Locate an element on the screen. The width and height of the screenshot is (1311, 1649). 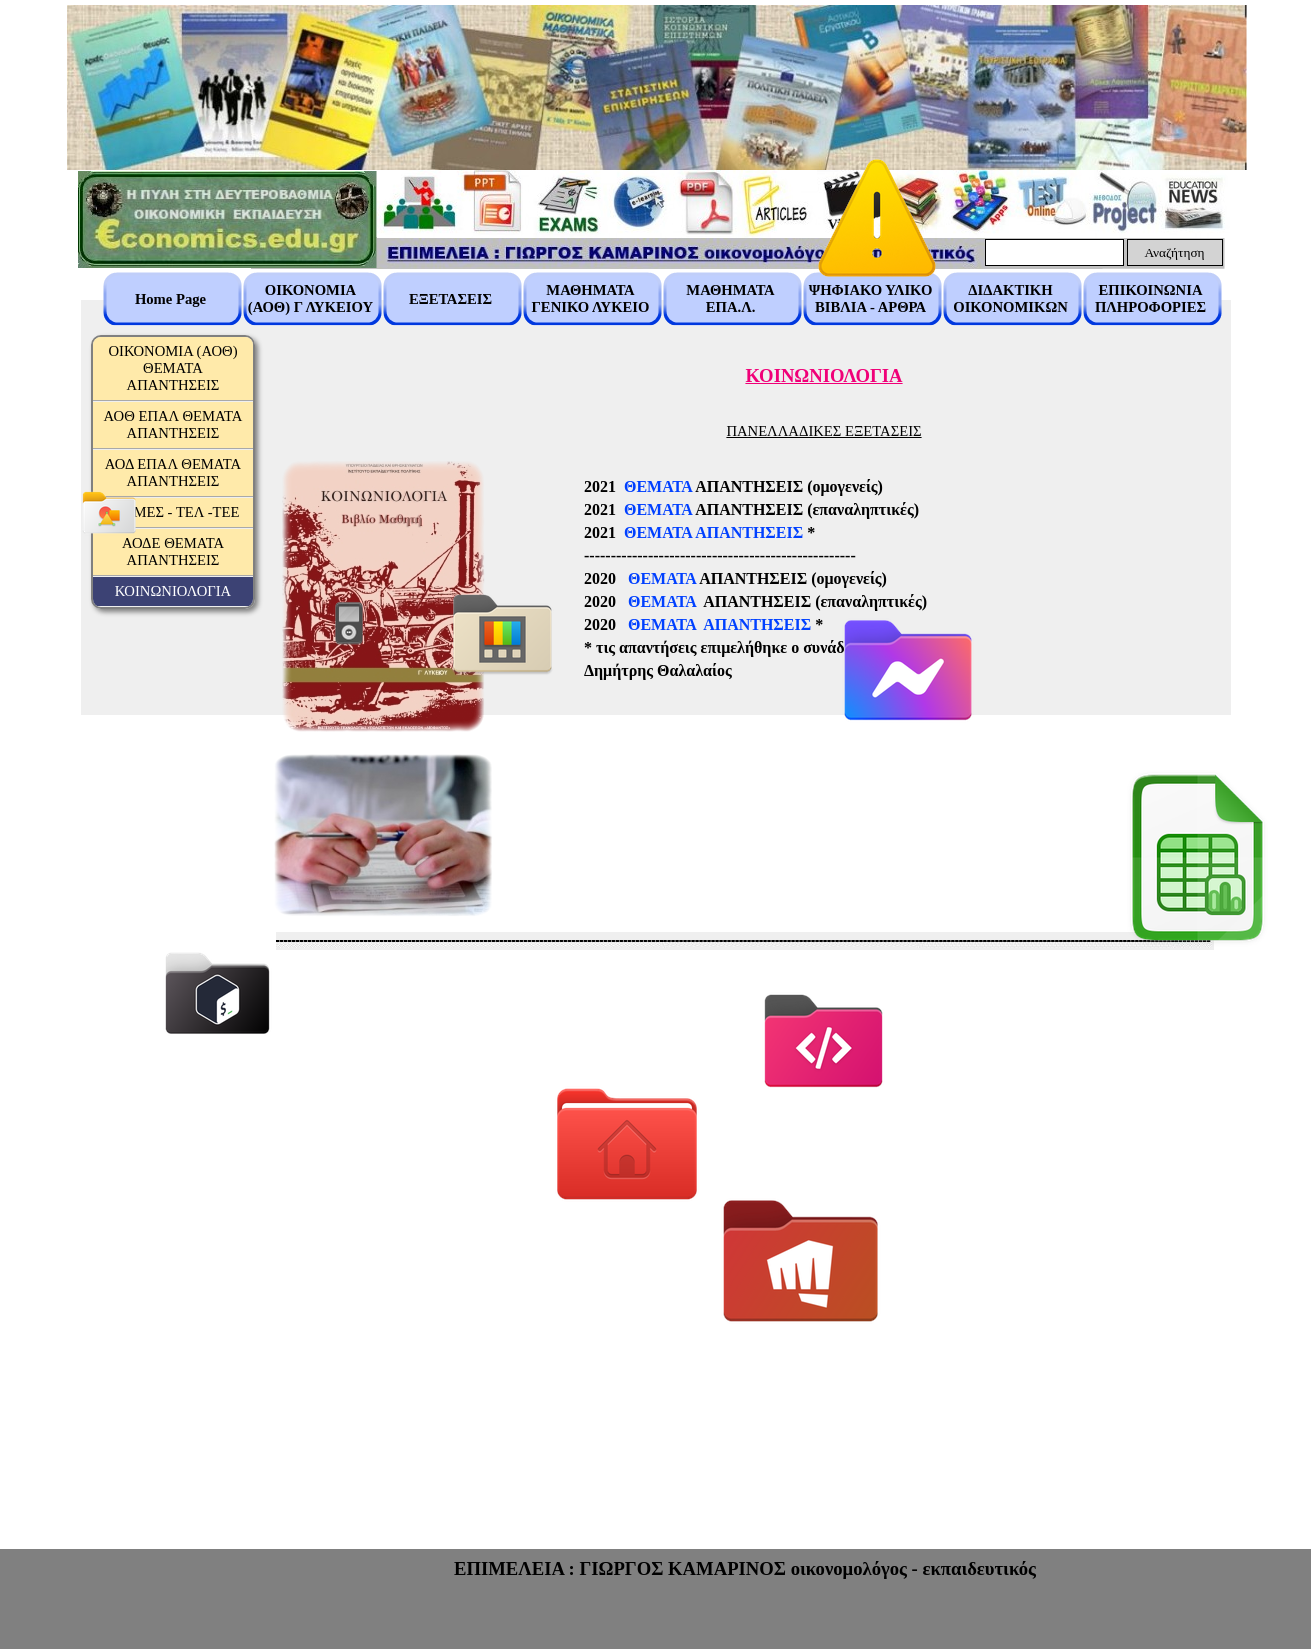
access your home folder is located at coordinates (627, 1144).